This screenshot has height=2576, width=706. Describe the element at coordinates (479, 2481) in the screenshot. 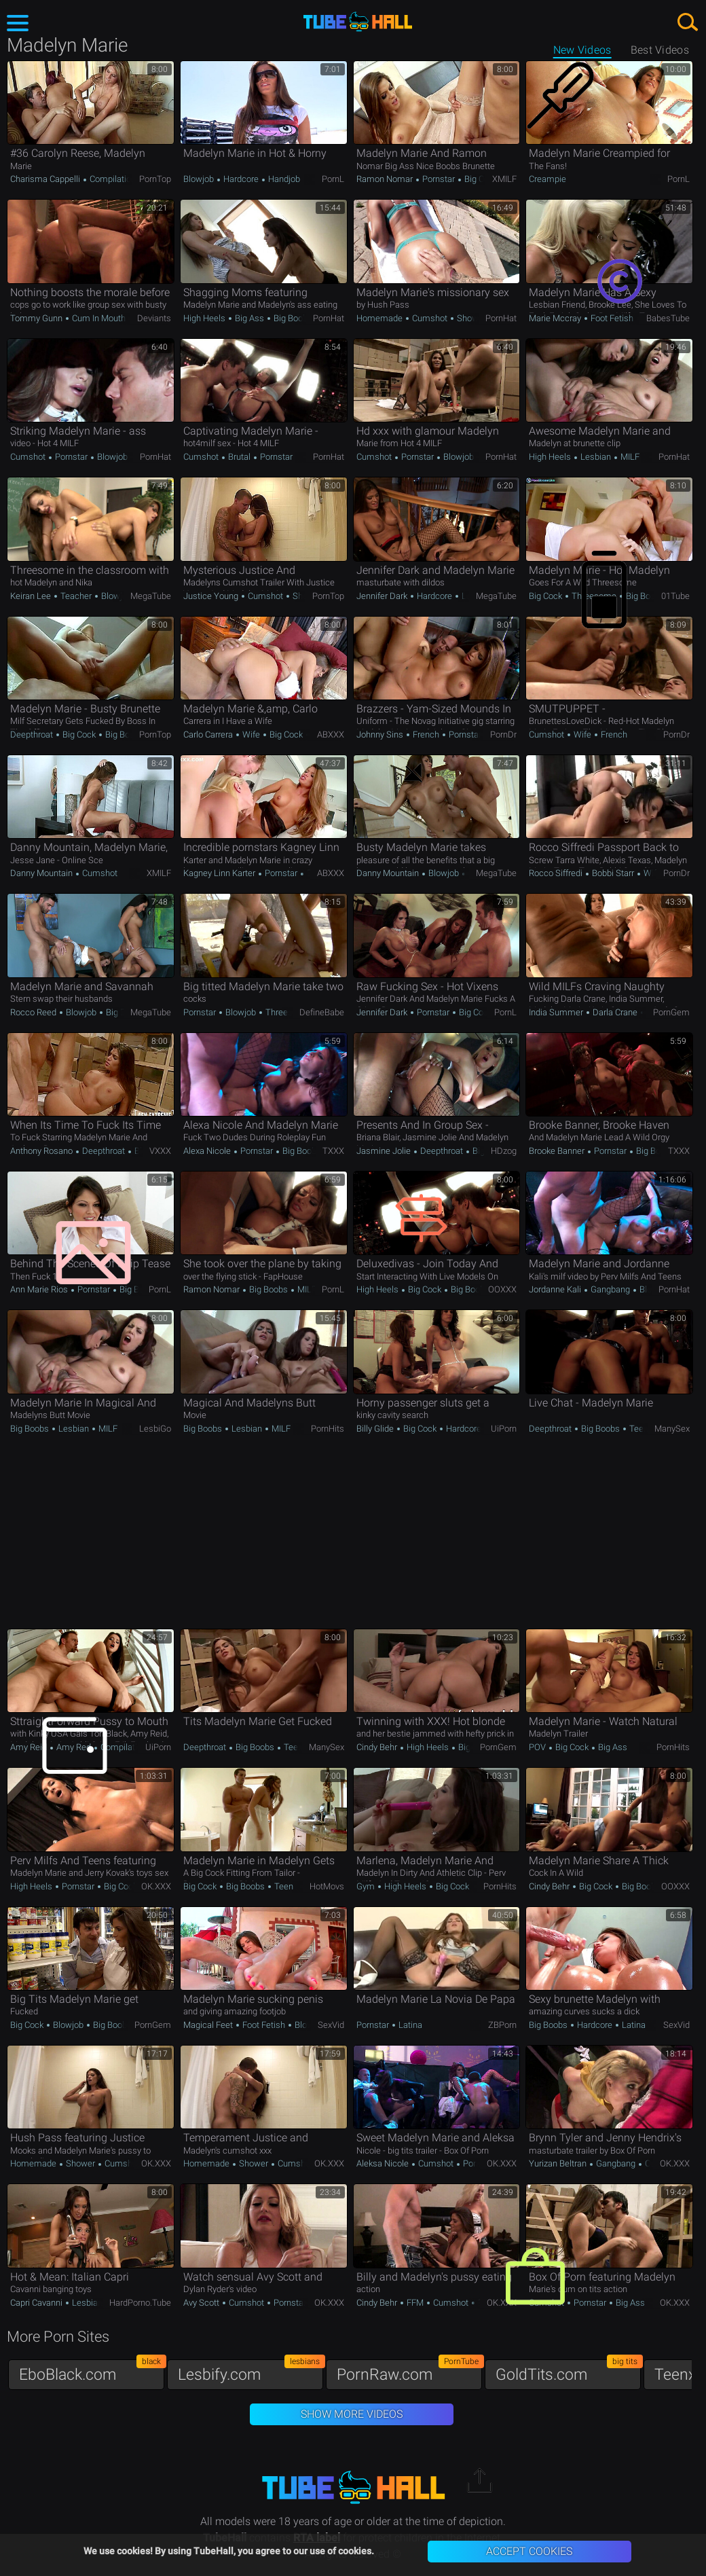

I see `upload a file or document` at that location.